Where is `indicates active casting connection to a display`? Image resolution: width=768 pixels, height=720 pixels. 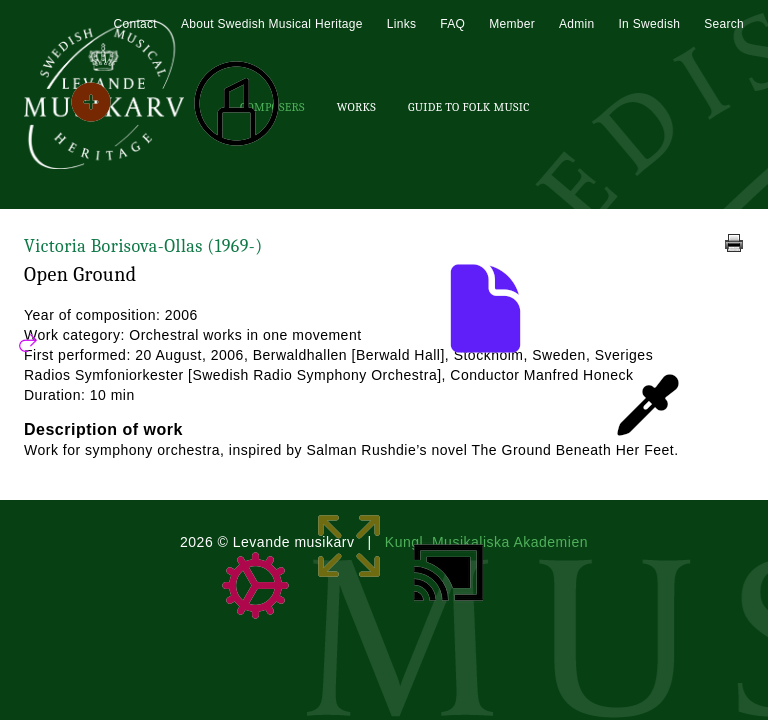
indicates active casting connection to a display is located at coordinates (448, 572).